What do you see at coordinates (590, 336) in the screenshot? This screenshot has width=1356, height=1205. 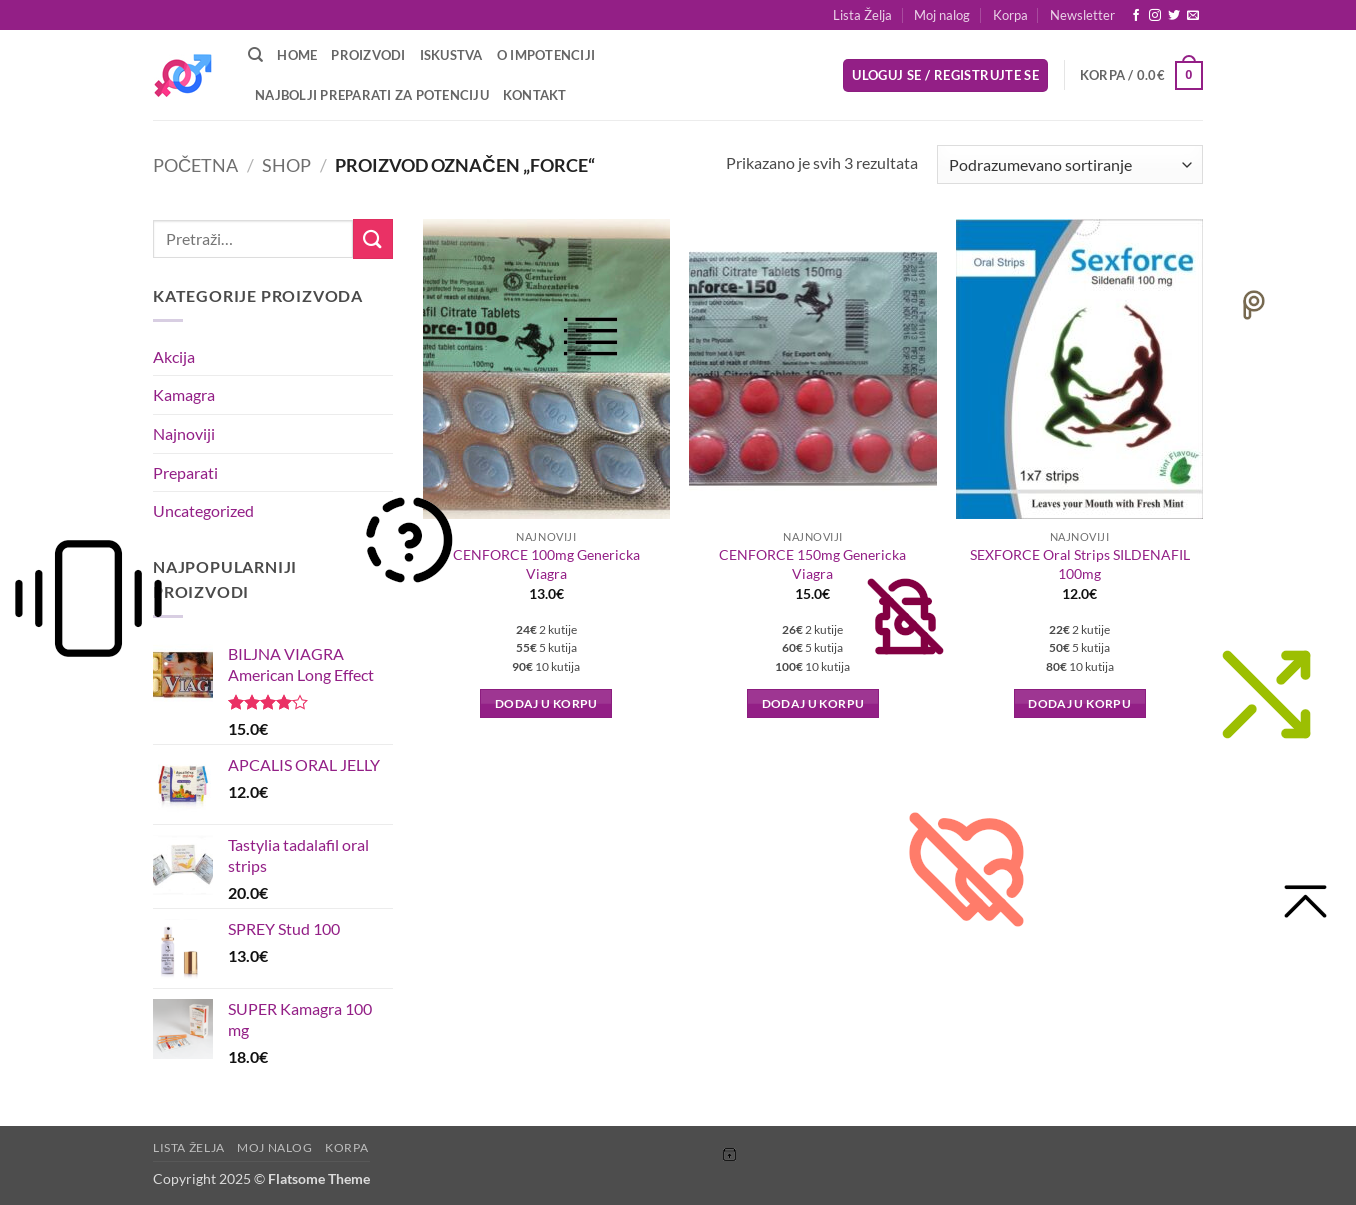 I see `view items as a bulleted list` at bounding box center [590, 336].